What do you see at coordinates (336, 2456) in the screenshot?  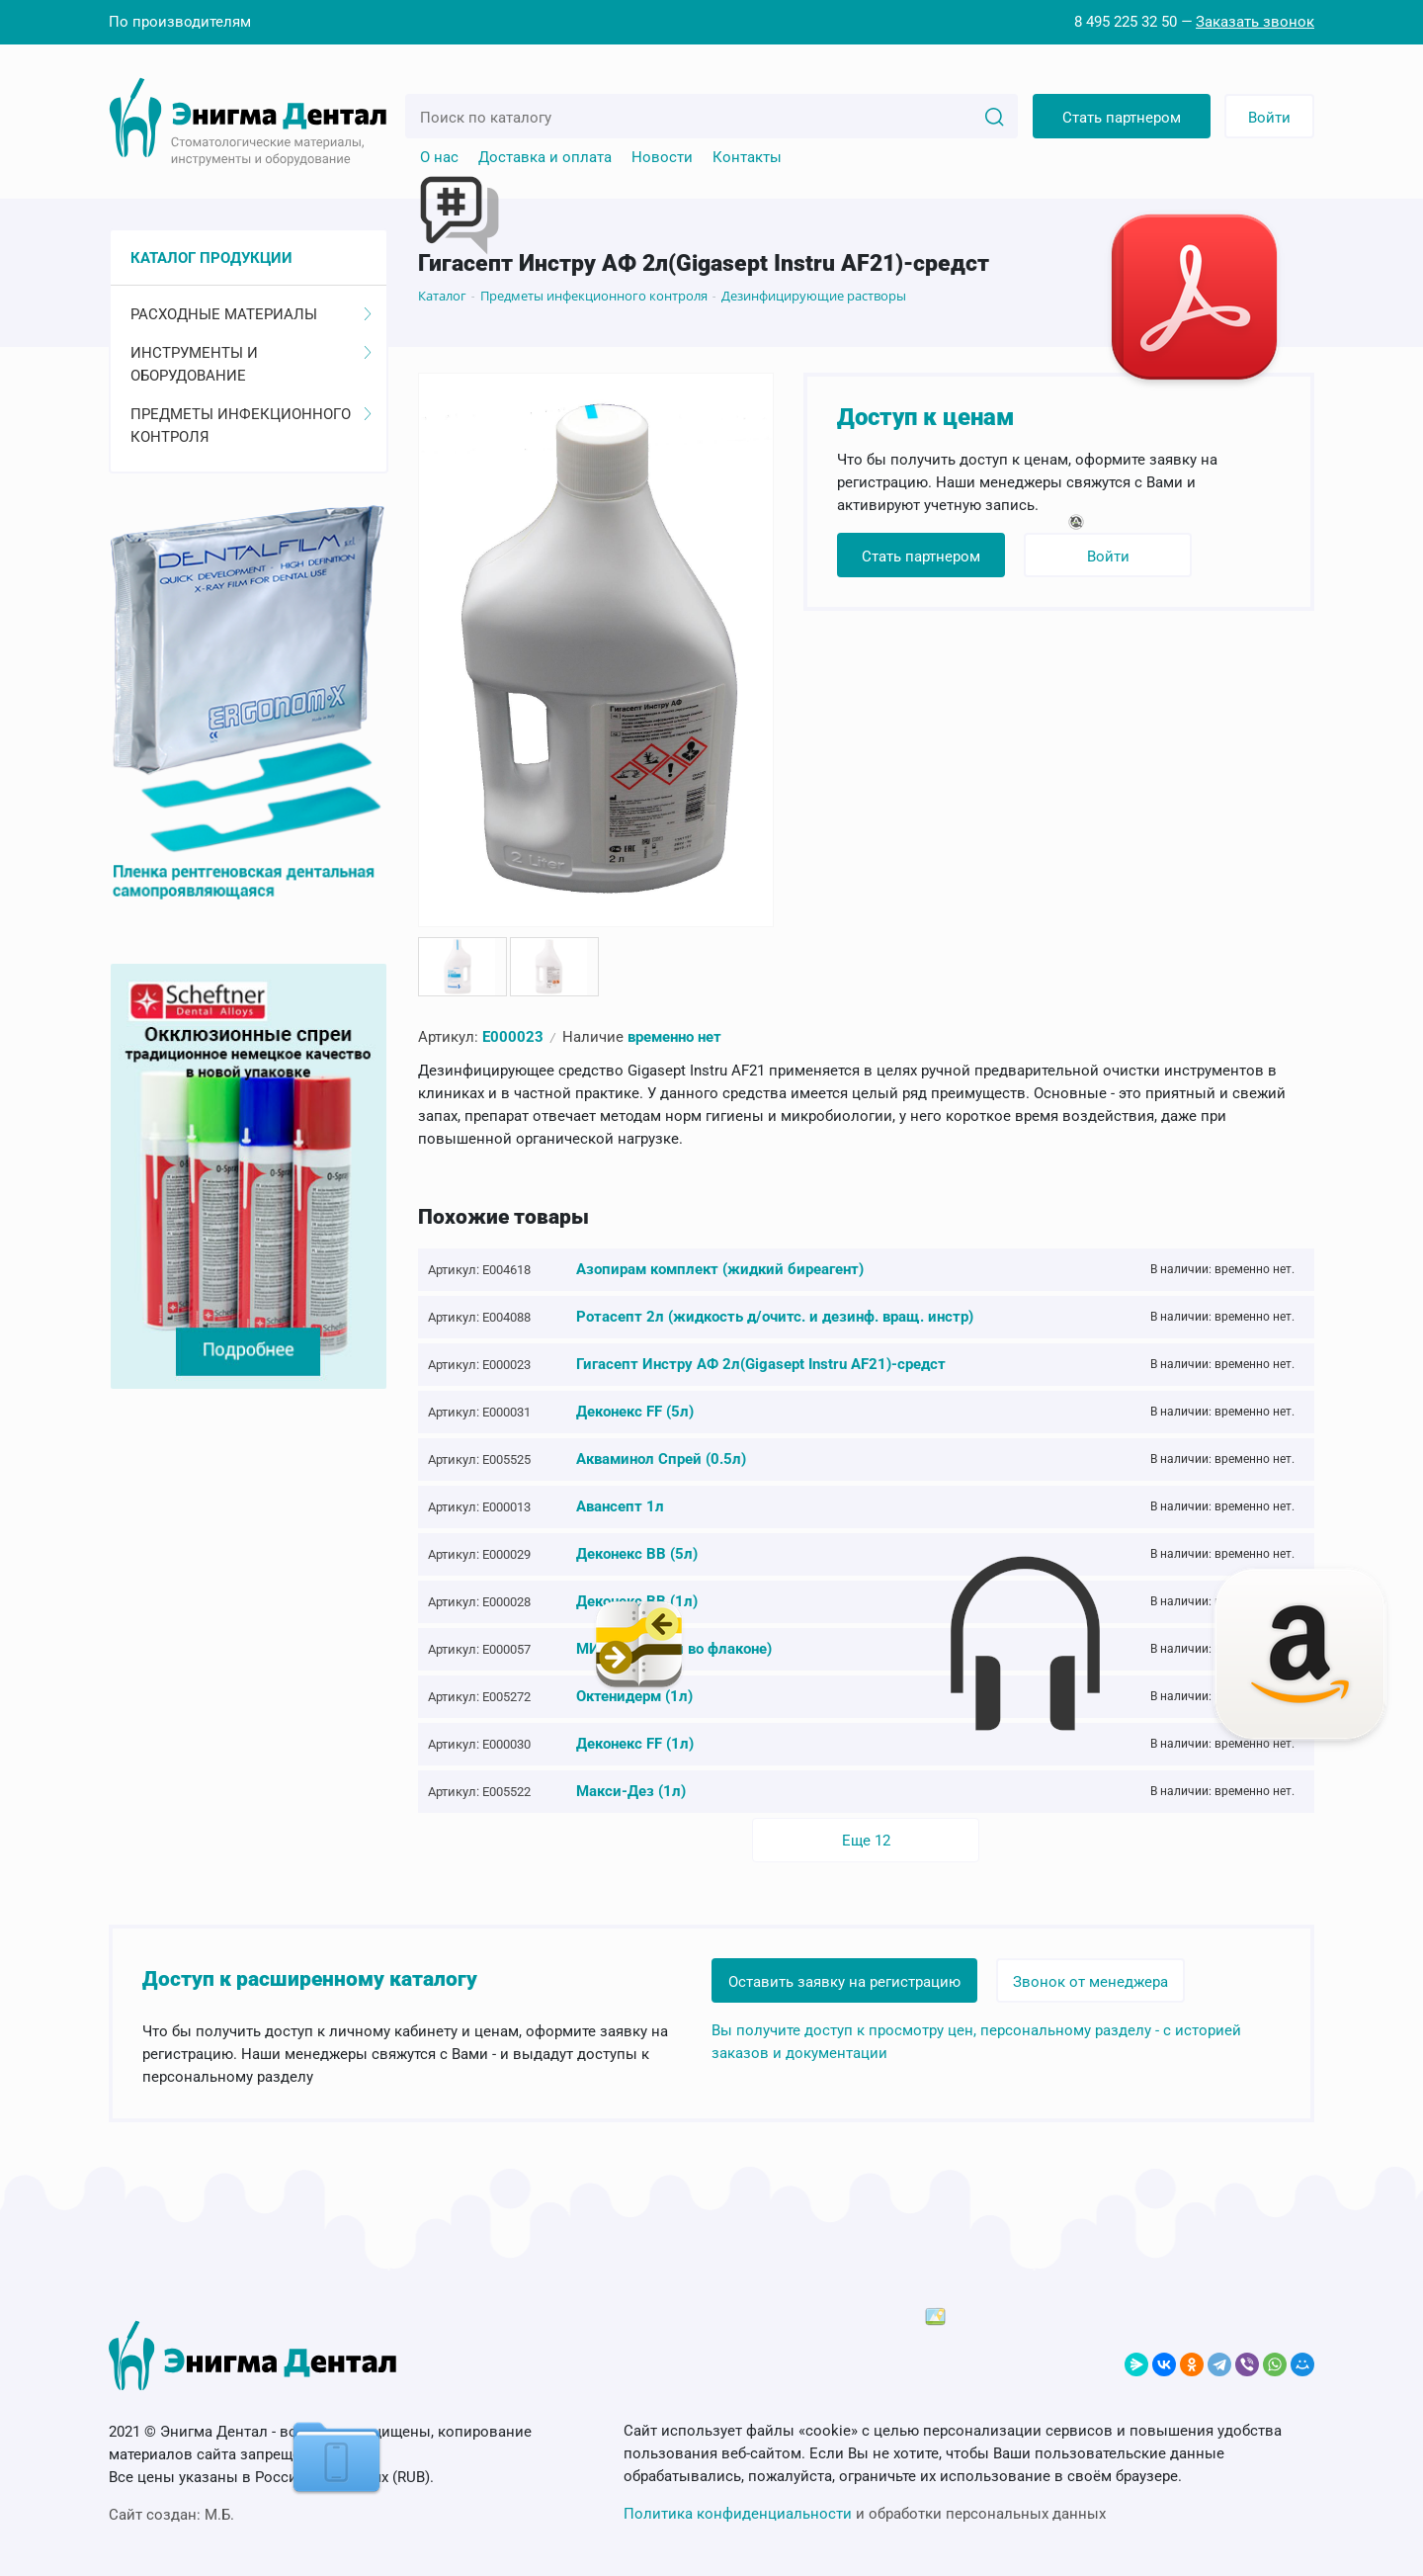 I see `open folder containing iPhone backups or synced content` at bounding box center [336, 2456].